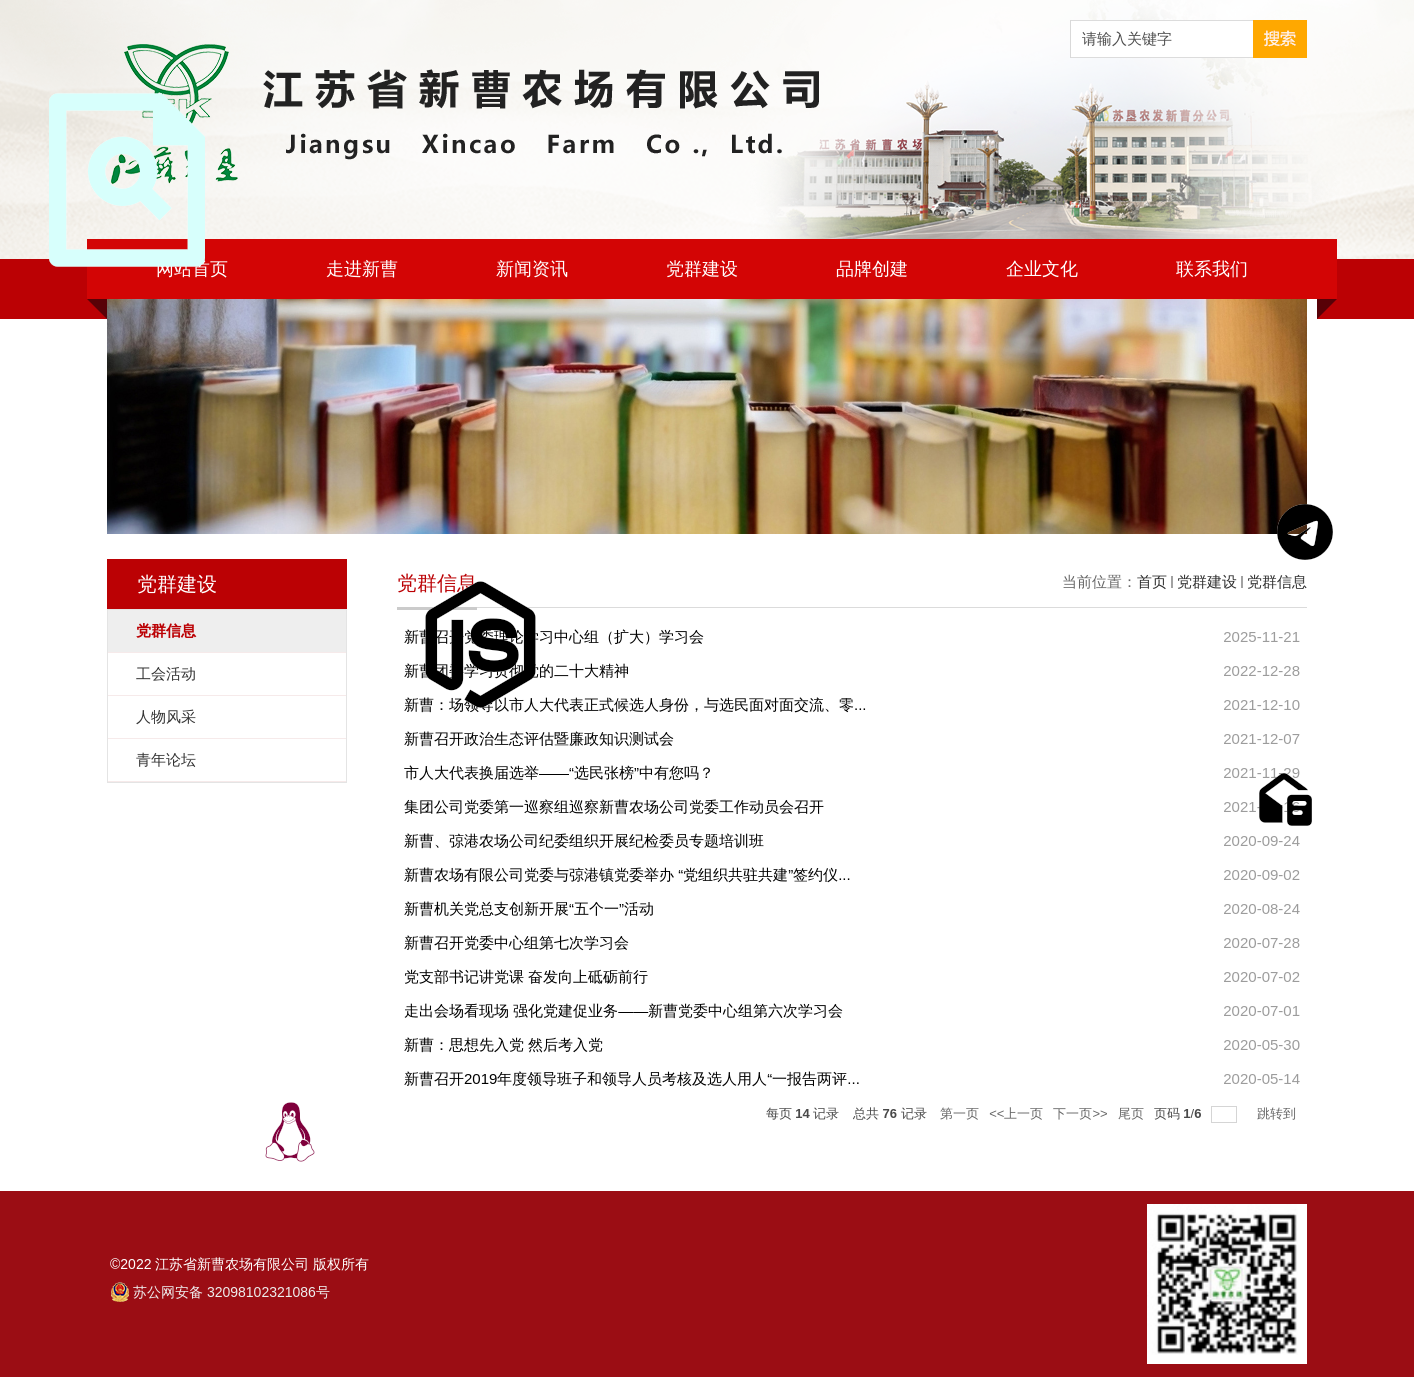 The width and height of the screenshot is (1414, 1398). Describe the element at coordinates (480, 644) in the screenshot. I see `Node.js runtime environment logo` at that location.